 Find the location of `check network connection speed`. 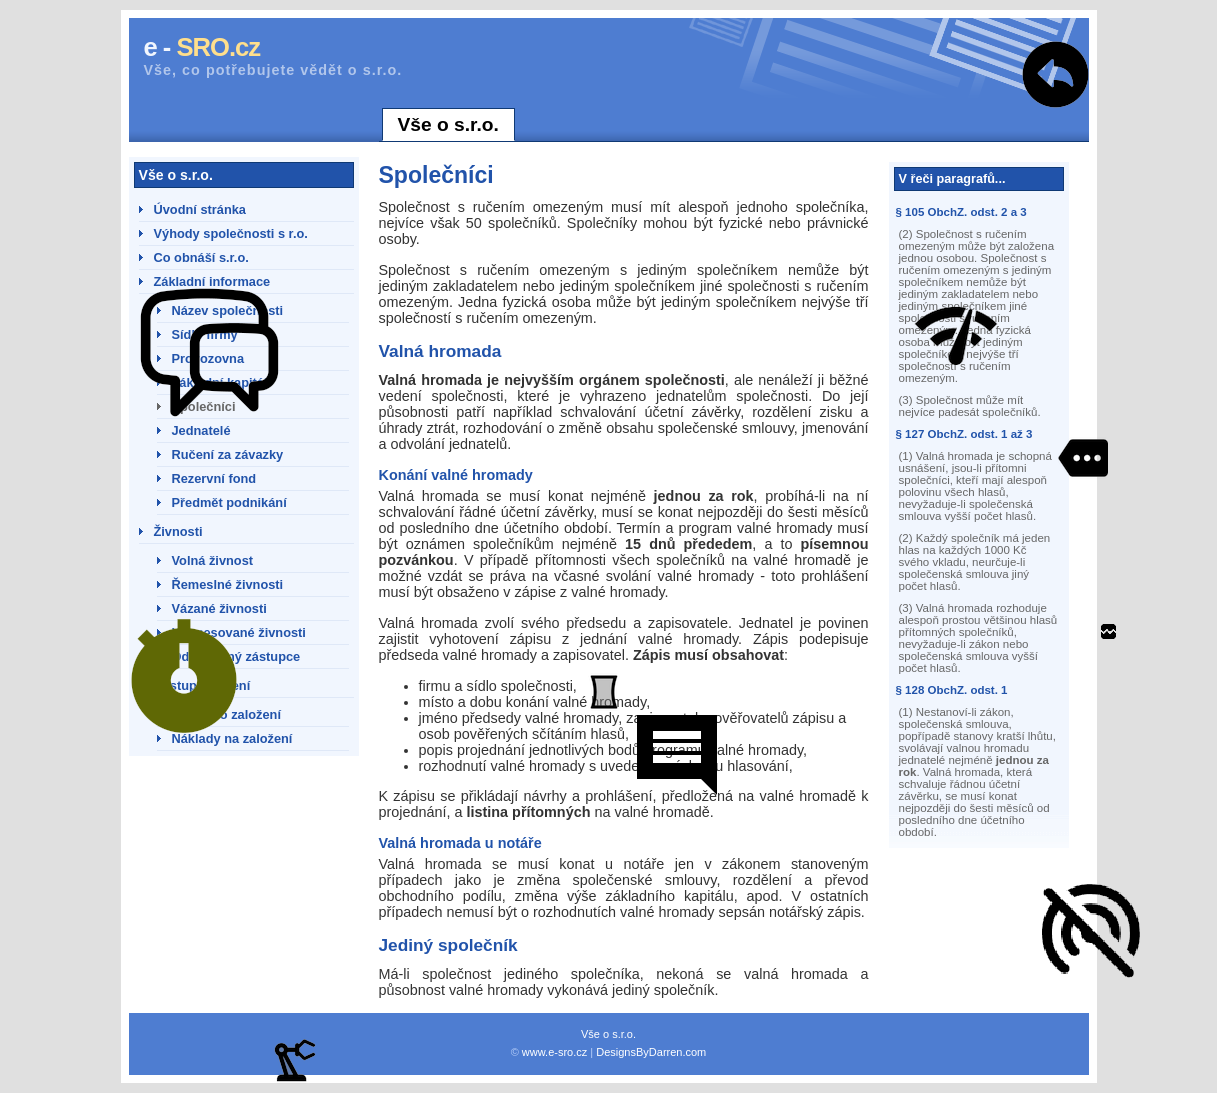

check network connection speed is located at coordinates (956, 335).